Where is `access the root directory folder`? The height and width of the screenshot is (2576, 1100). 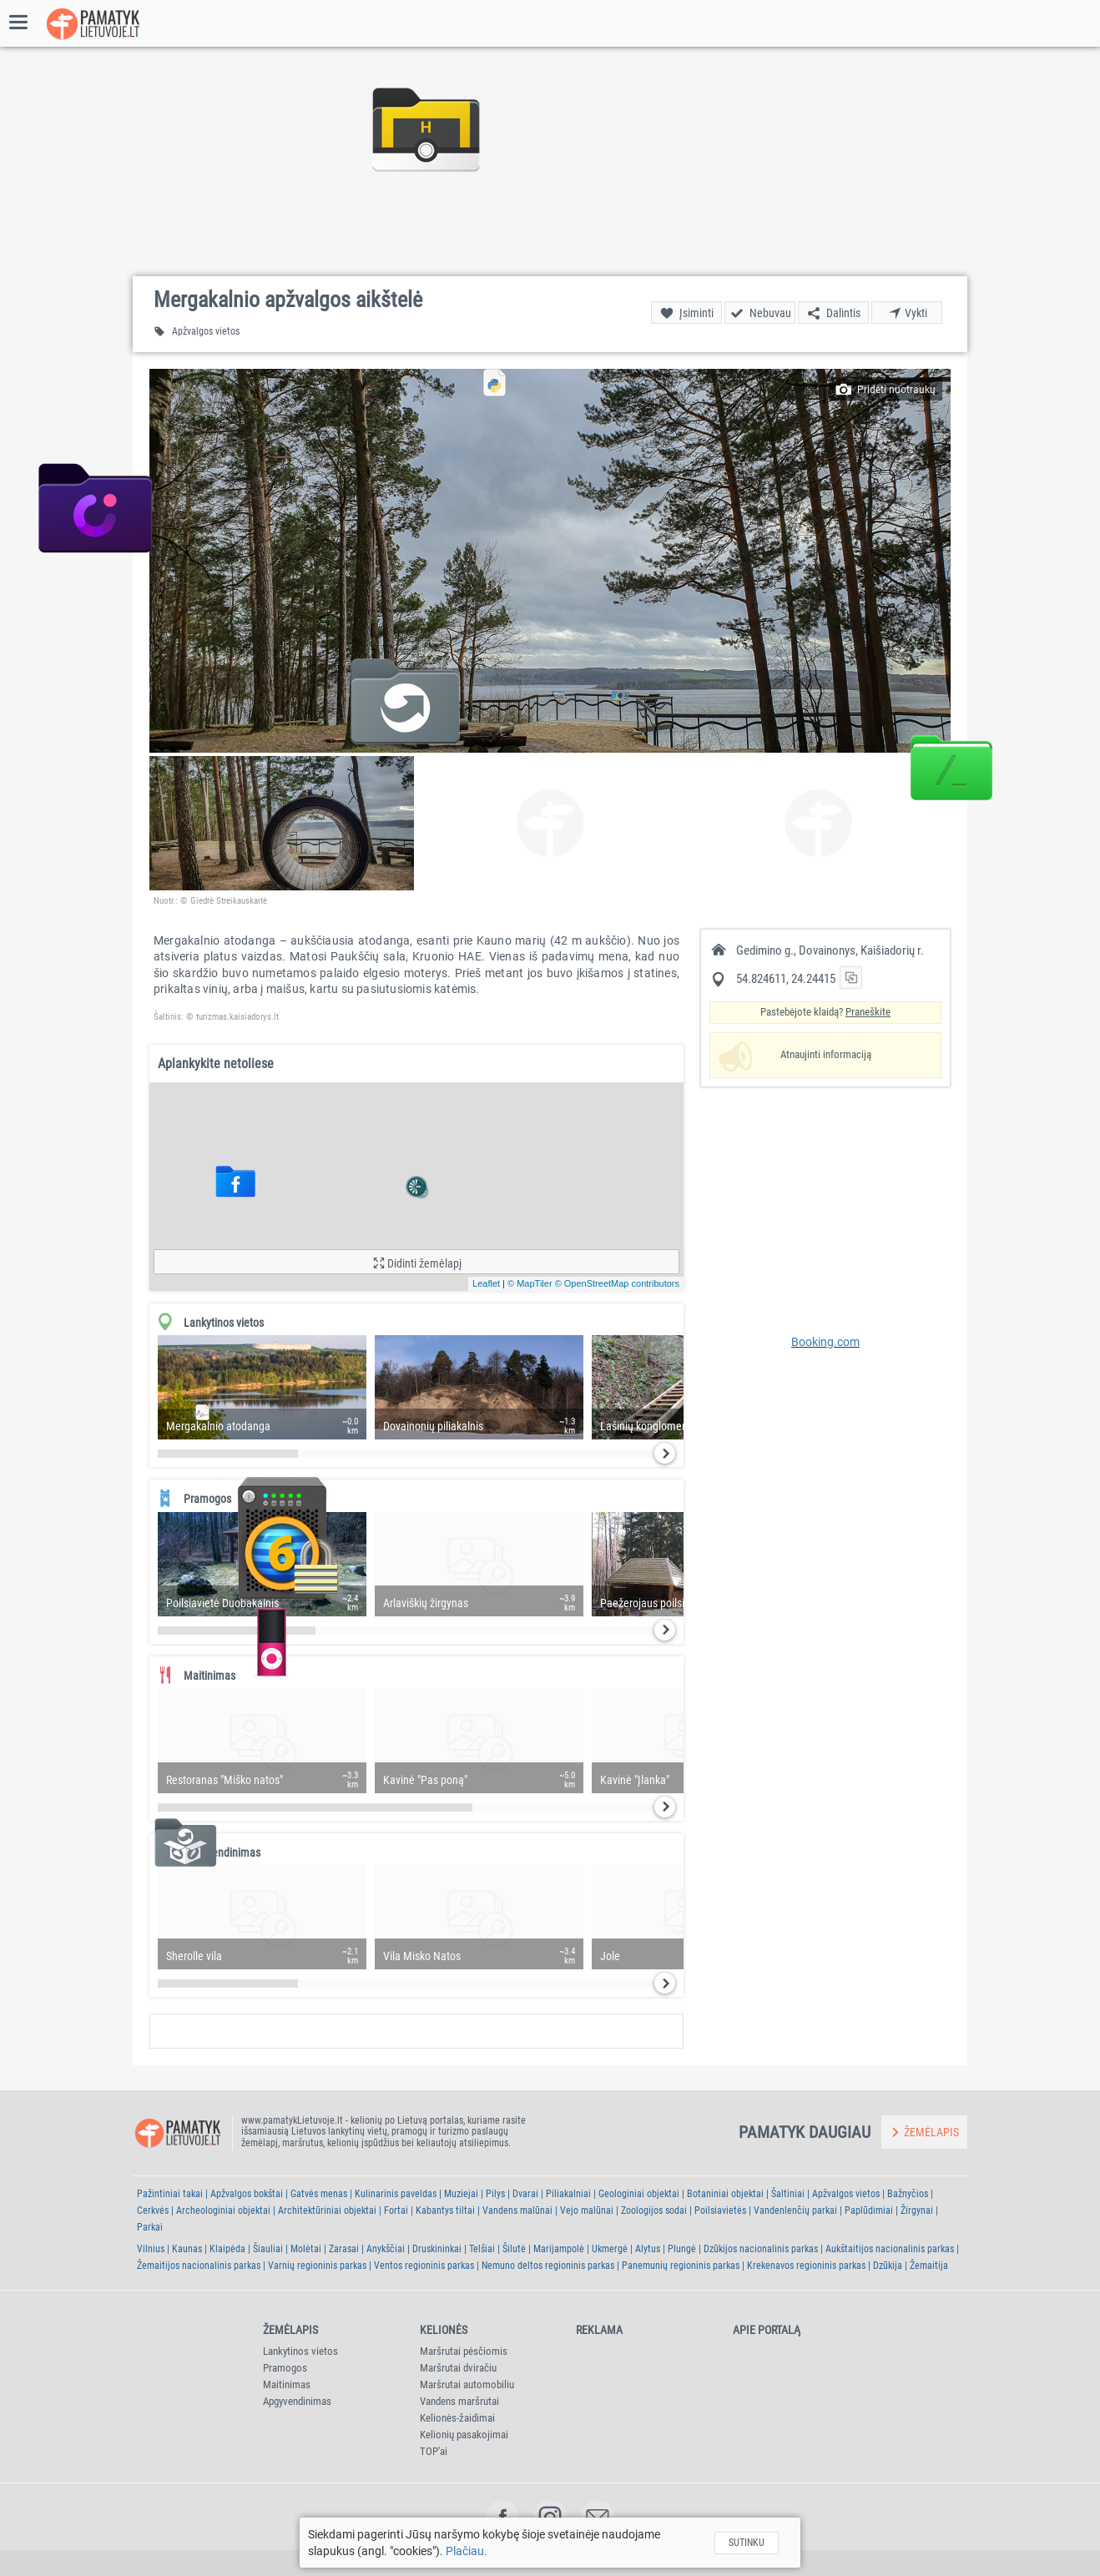 access the root directory folder is located at coordinates (951, 768).